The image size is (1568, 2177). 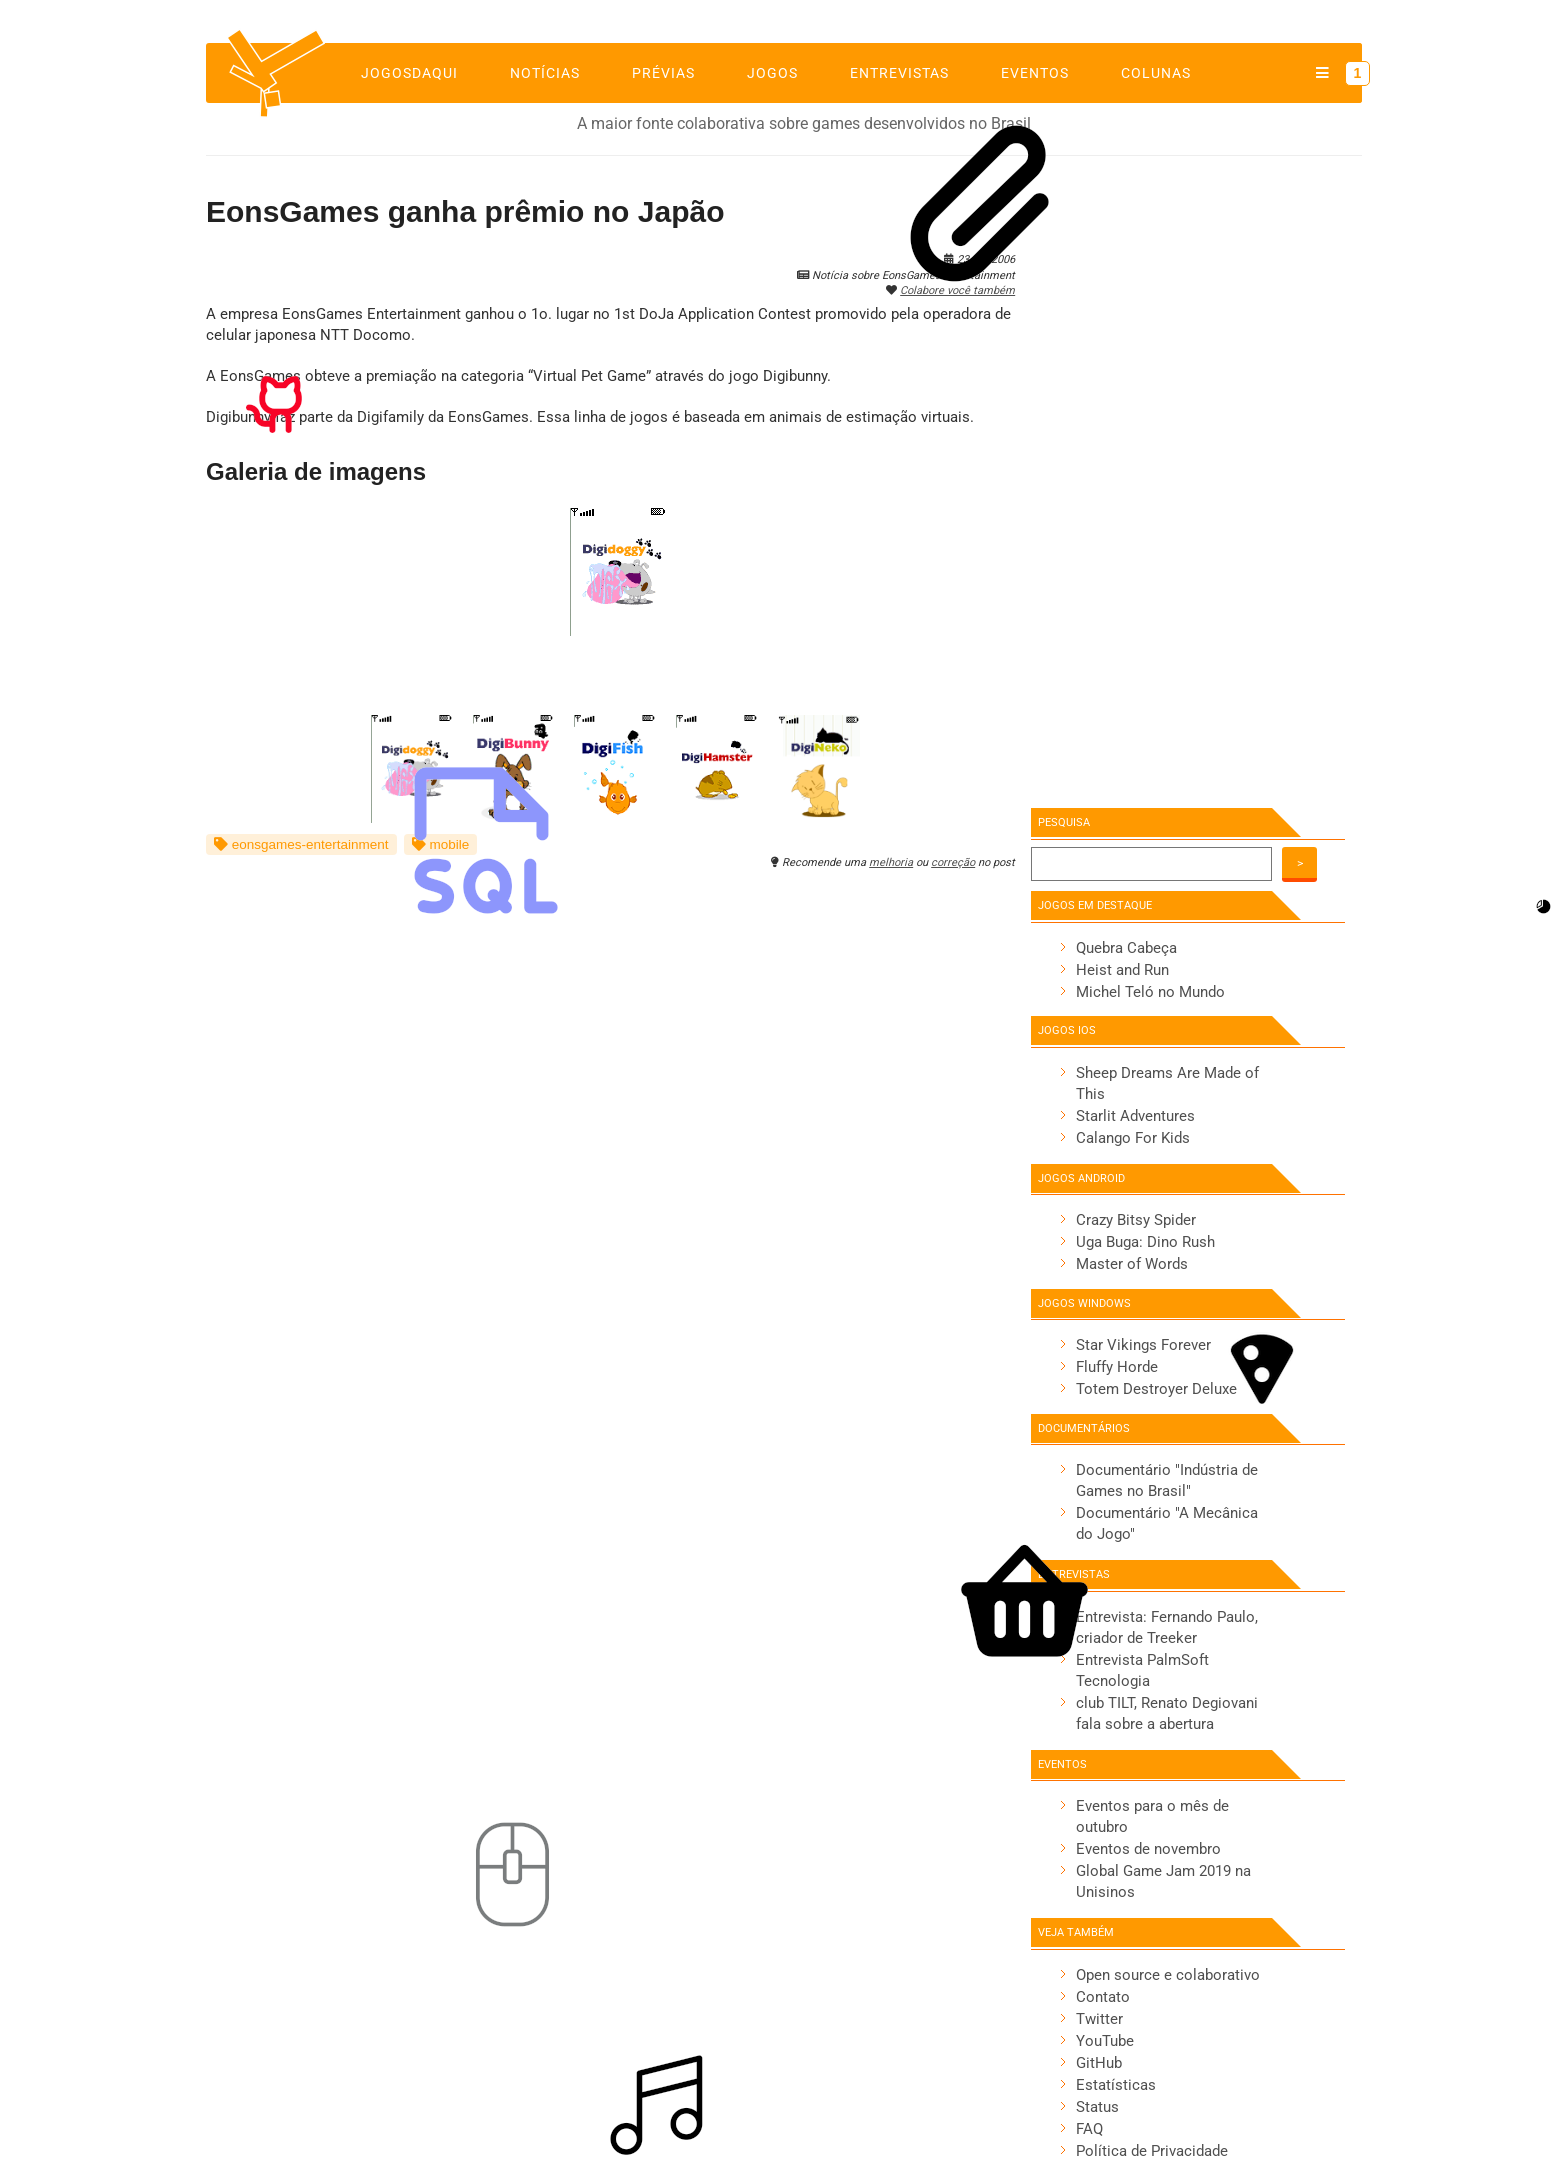 I want to click on open or view an SQL database file, so click(x=481, y=846).